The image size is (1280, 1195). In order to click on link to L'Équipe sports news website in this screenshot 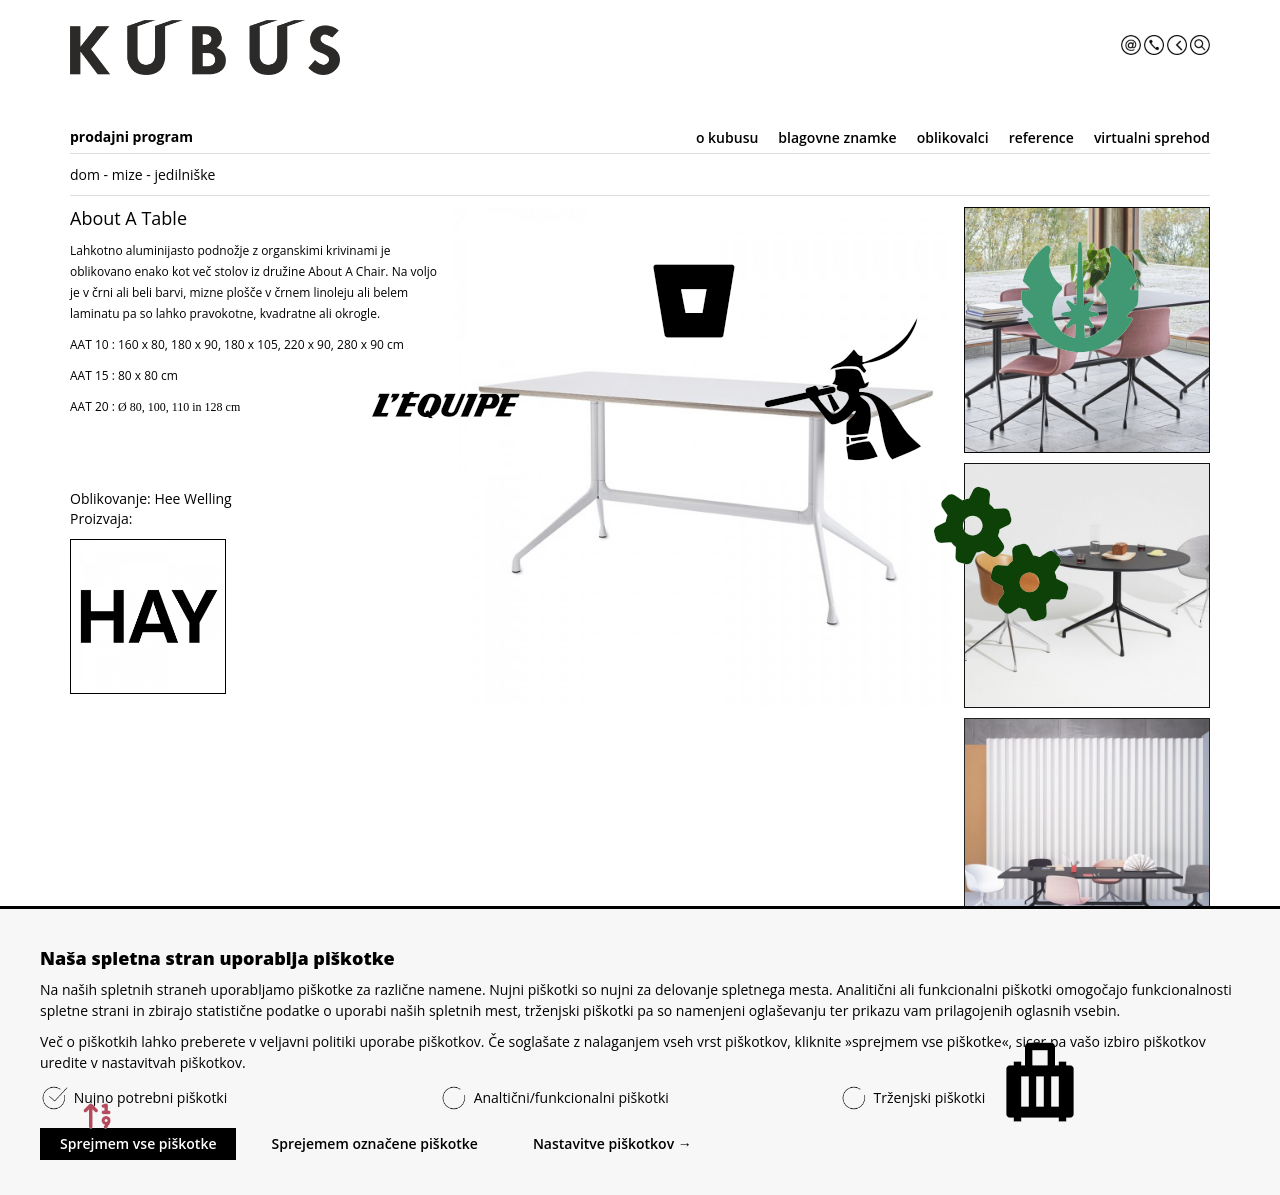, I will do `click(446, 405)`.